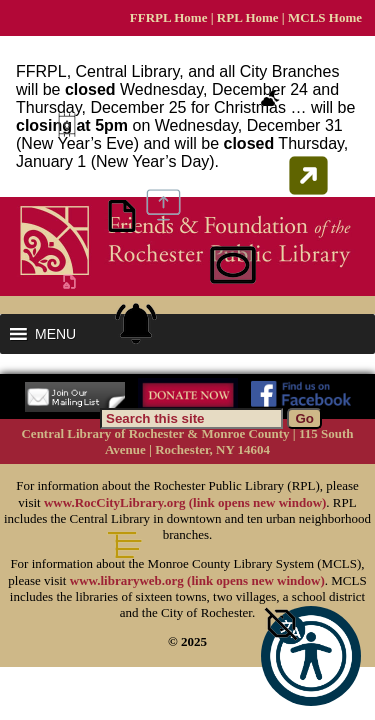 The width and height of the screenshot is (375, 720). I want to click on apply vignette effect to photo, so click(233, 265).